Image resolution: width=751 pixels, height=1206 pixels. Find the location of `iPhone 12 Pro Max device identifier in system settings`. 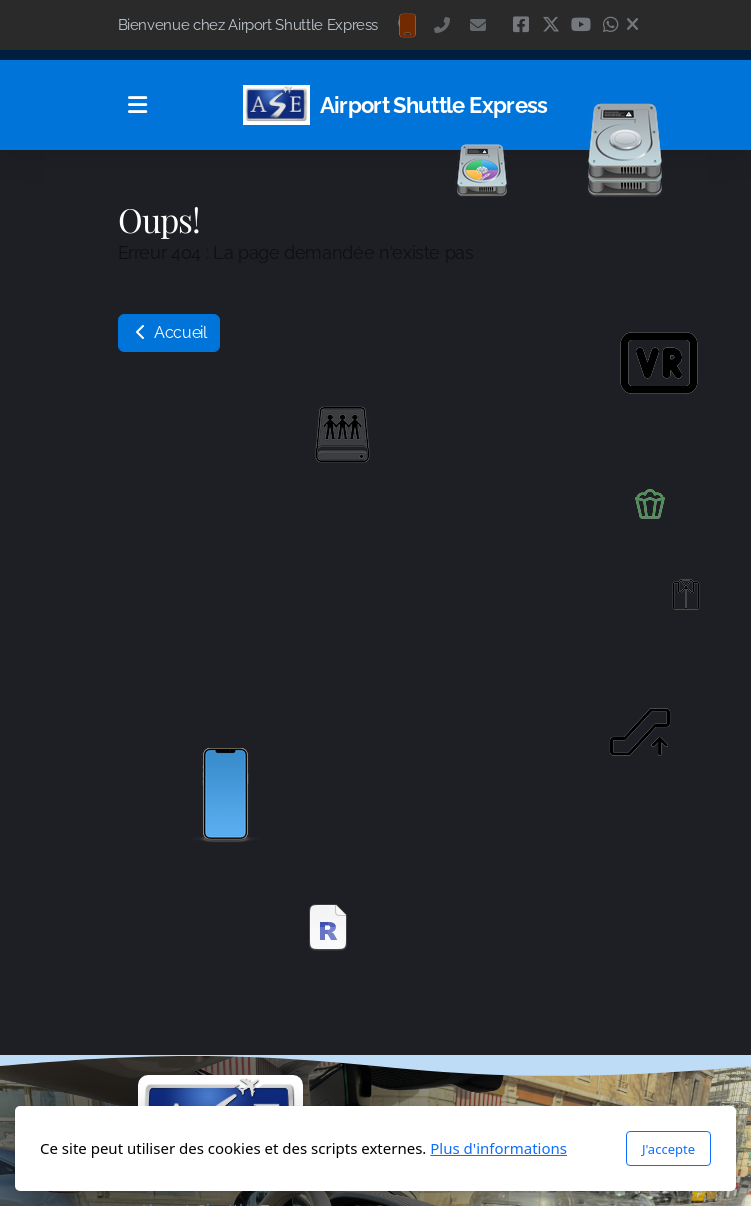

iPhone 12 Pro Max device identifier in system settings is located at coordinates (225, 795).